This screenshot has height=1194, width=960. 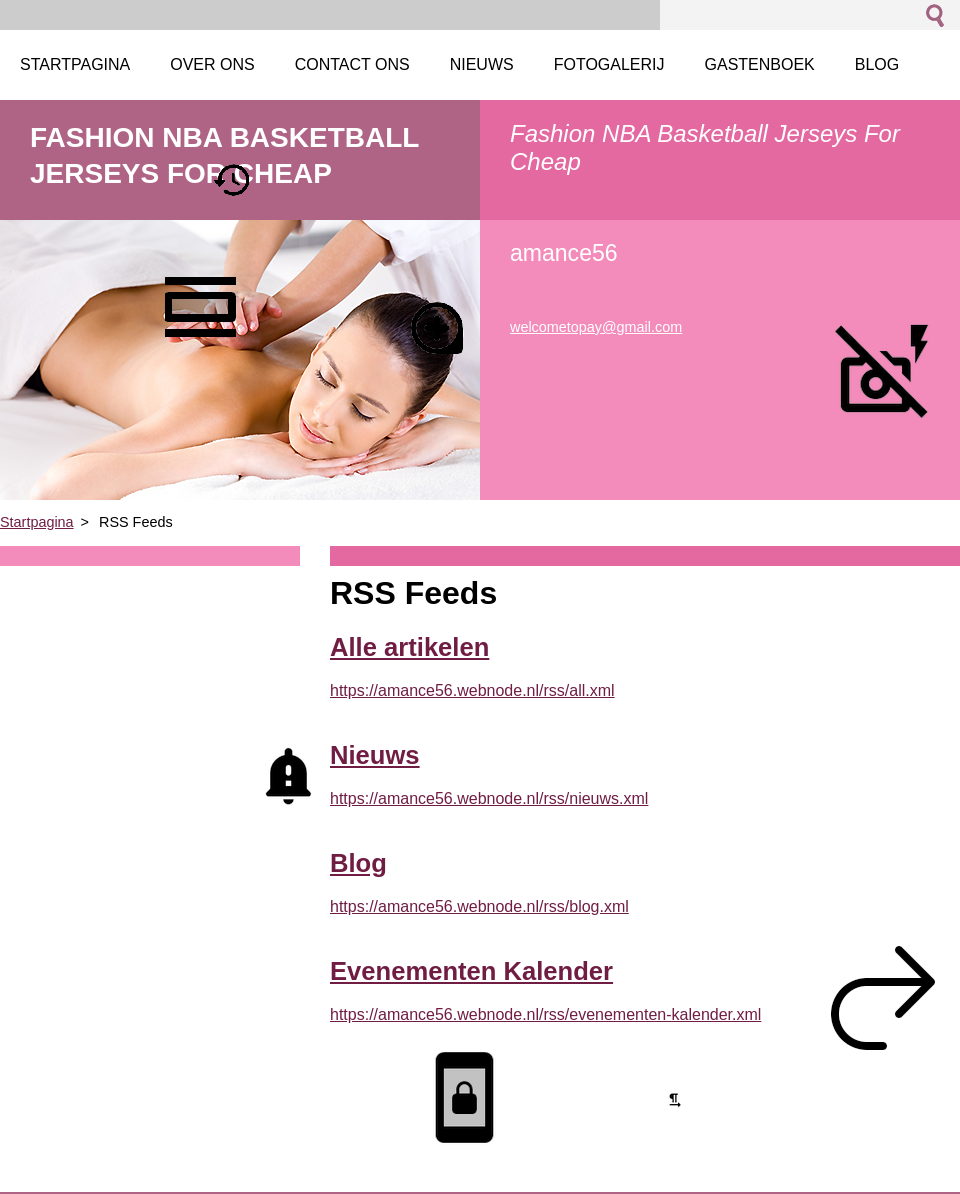 I want to click on zoom in on image or content, so click(x=437, y=328).